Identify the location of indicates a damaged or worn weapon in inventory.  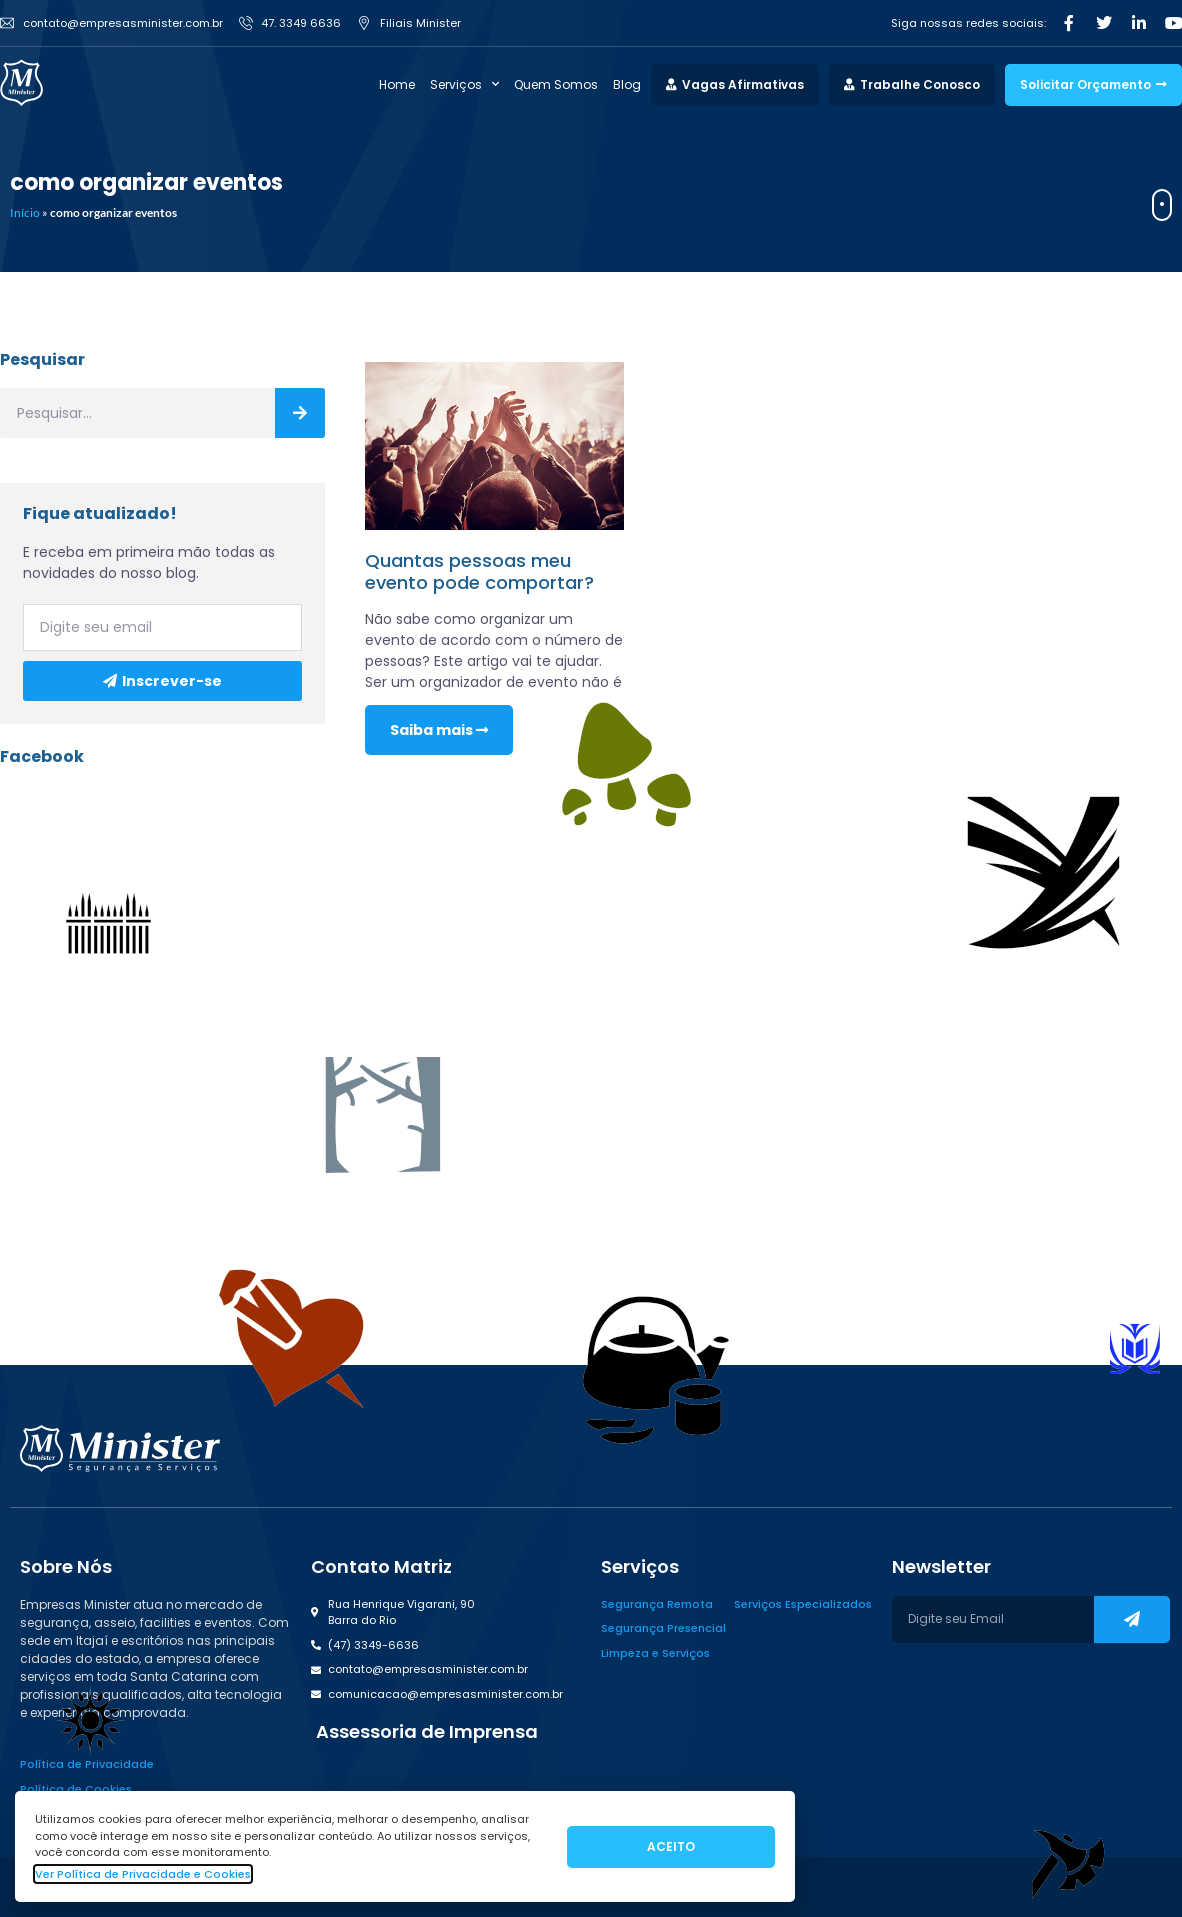
(1068, 1867).